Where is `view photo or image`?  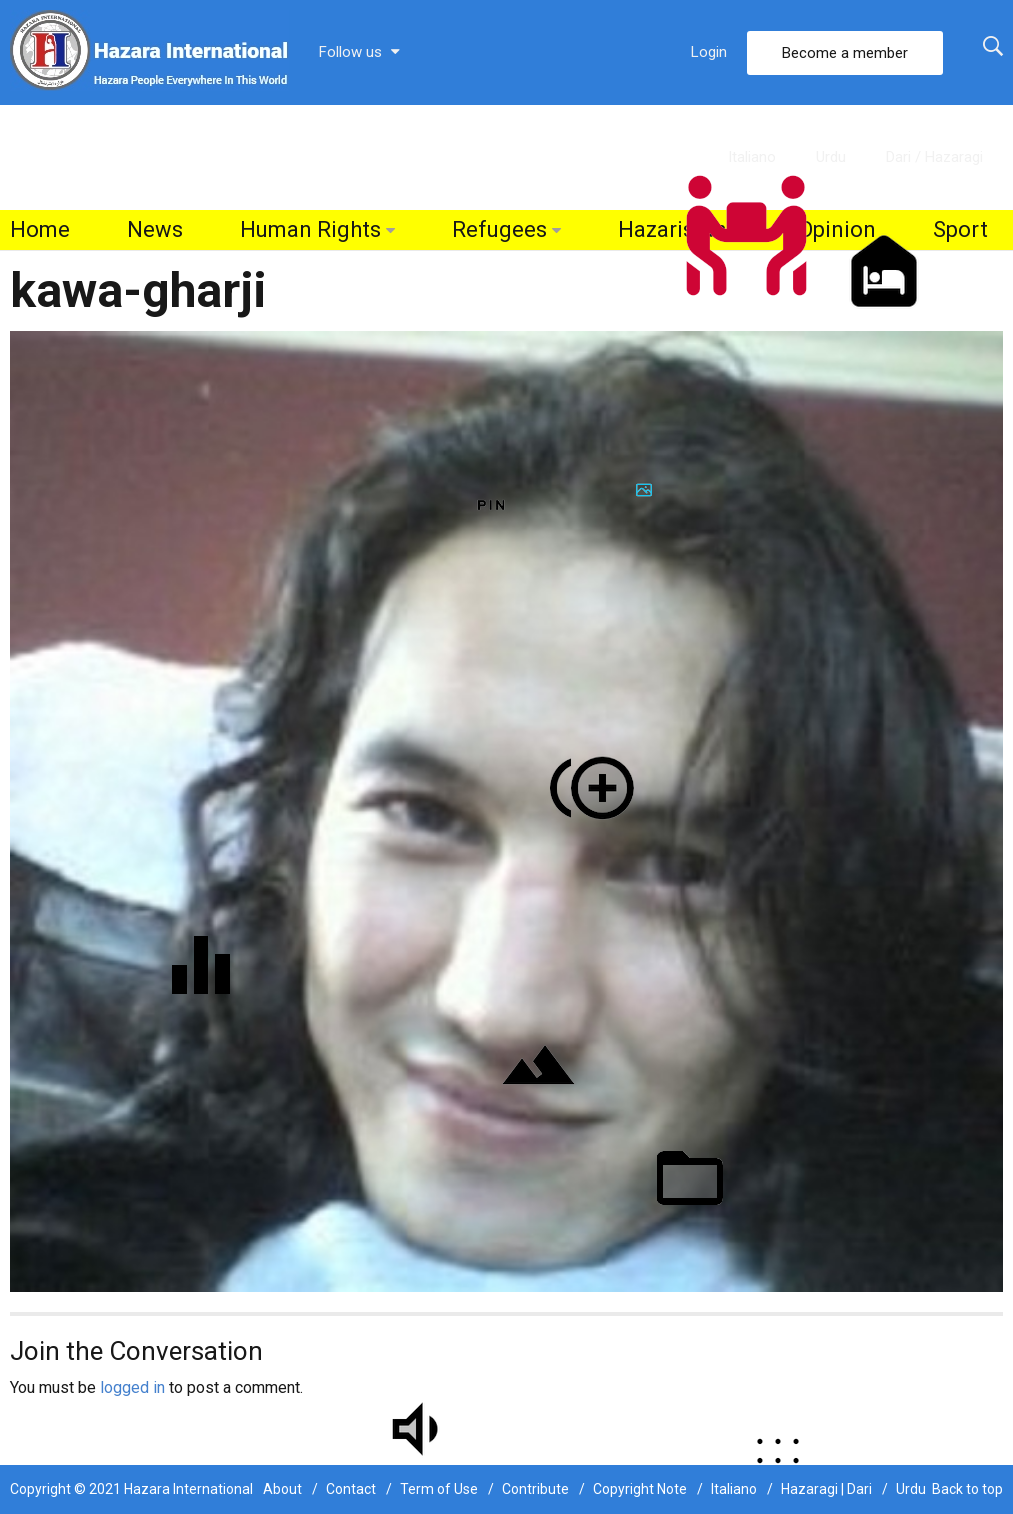
view photo or image is located at coordinates (644, 490).